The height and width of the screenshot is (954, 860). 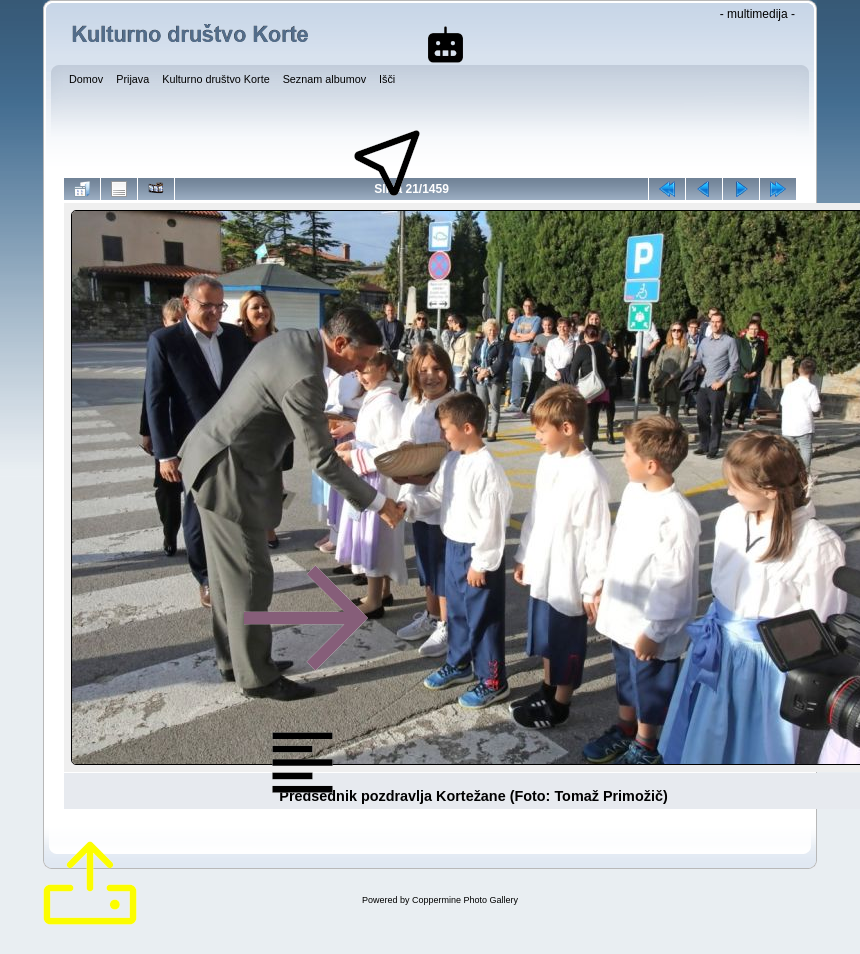 I want to click on upload a file or document, so click(x=90, y=888).